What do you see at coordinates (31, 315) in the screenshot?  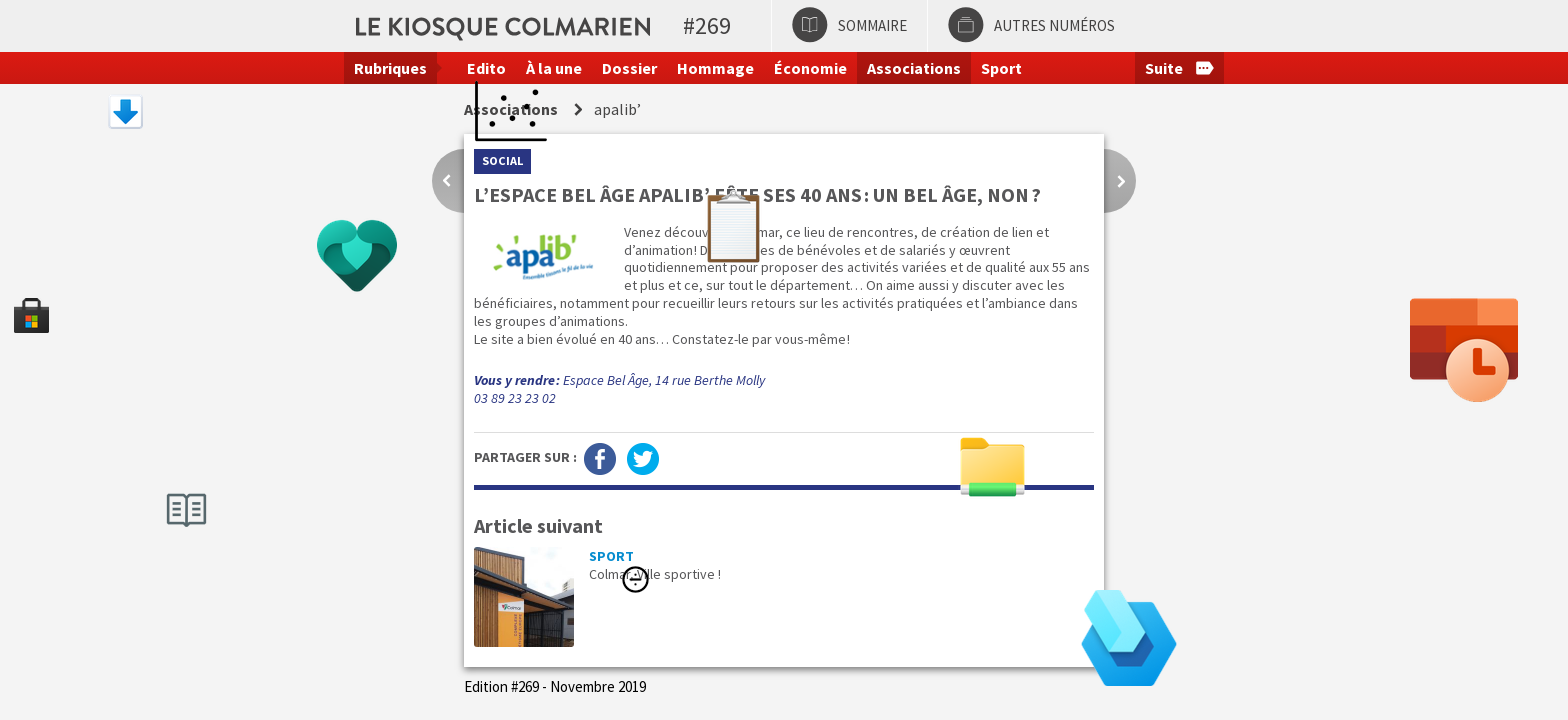 I see `open the Microsoft Store app` at bounding box center [31, 315].